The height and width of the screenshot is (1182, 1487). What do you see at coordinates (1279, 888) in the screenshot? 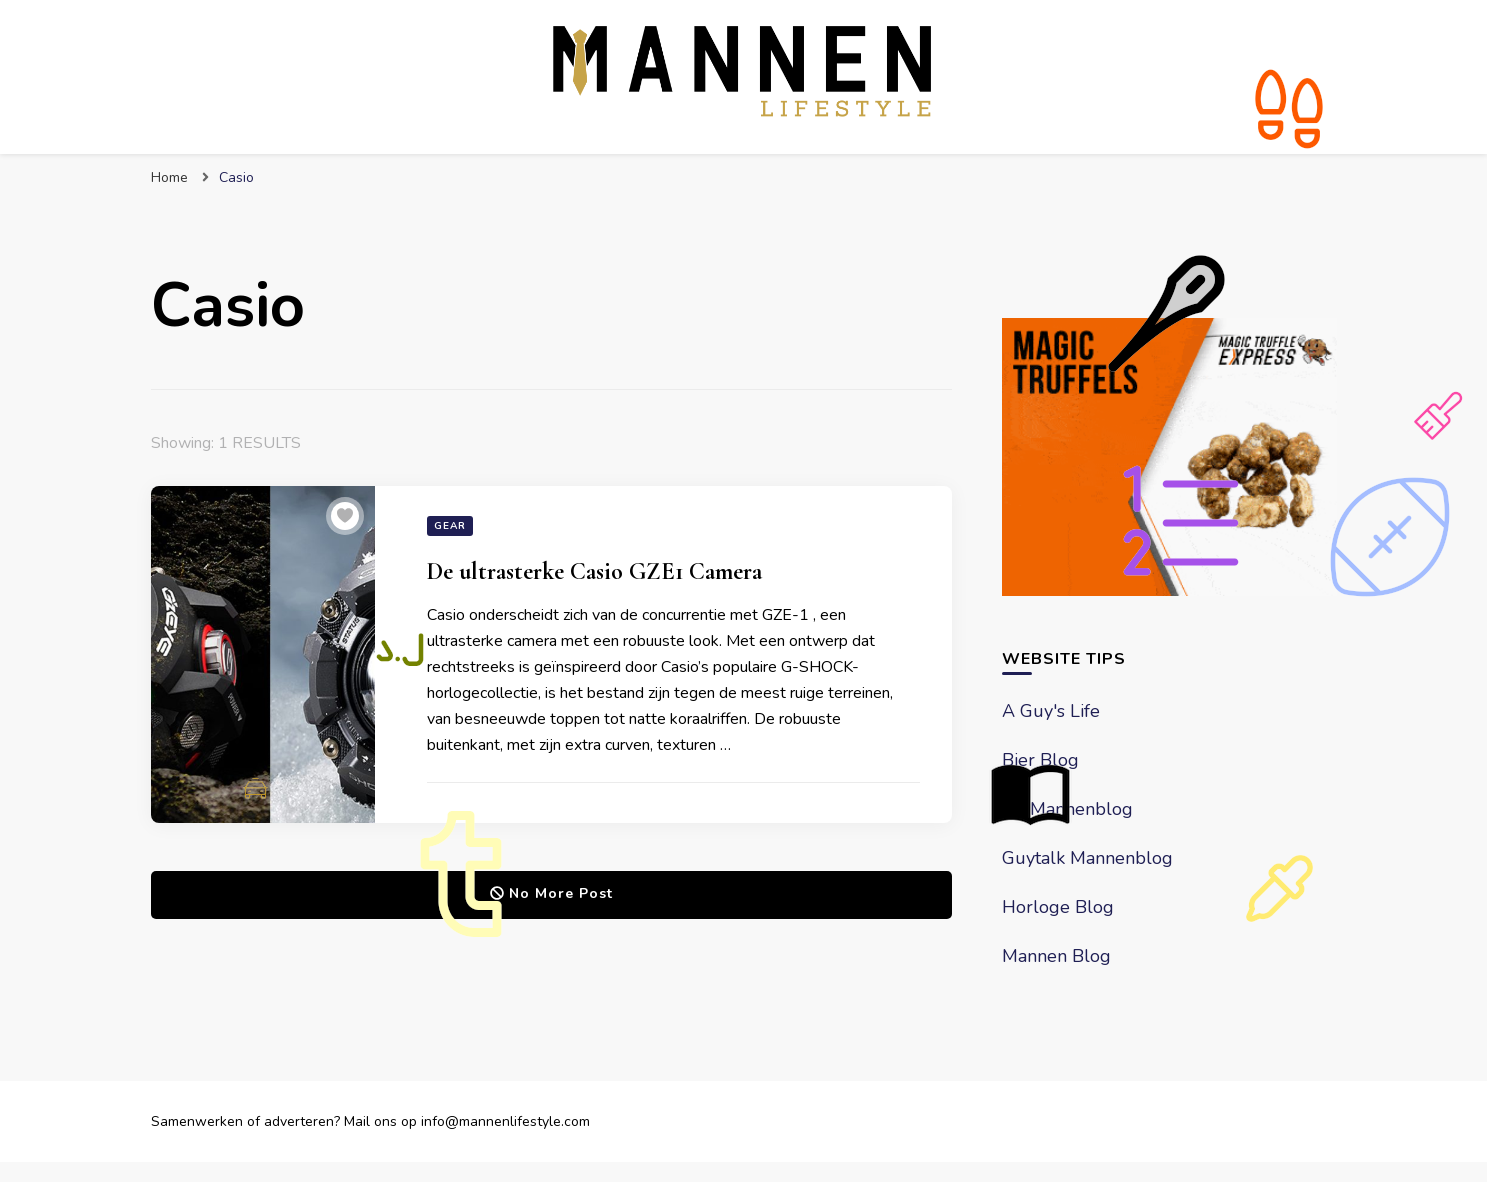
I see `pick a color from the screen` at bounding box center [1279, 888].